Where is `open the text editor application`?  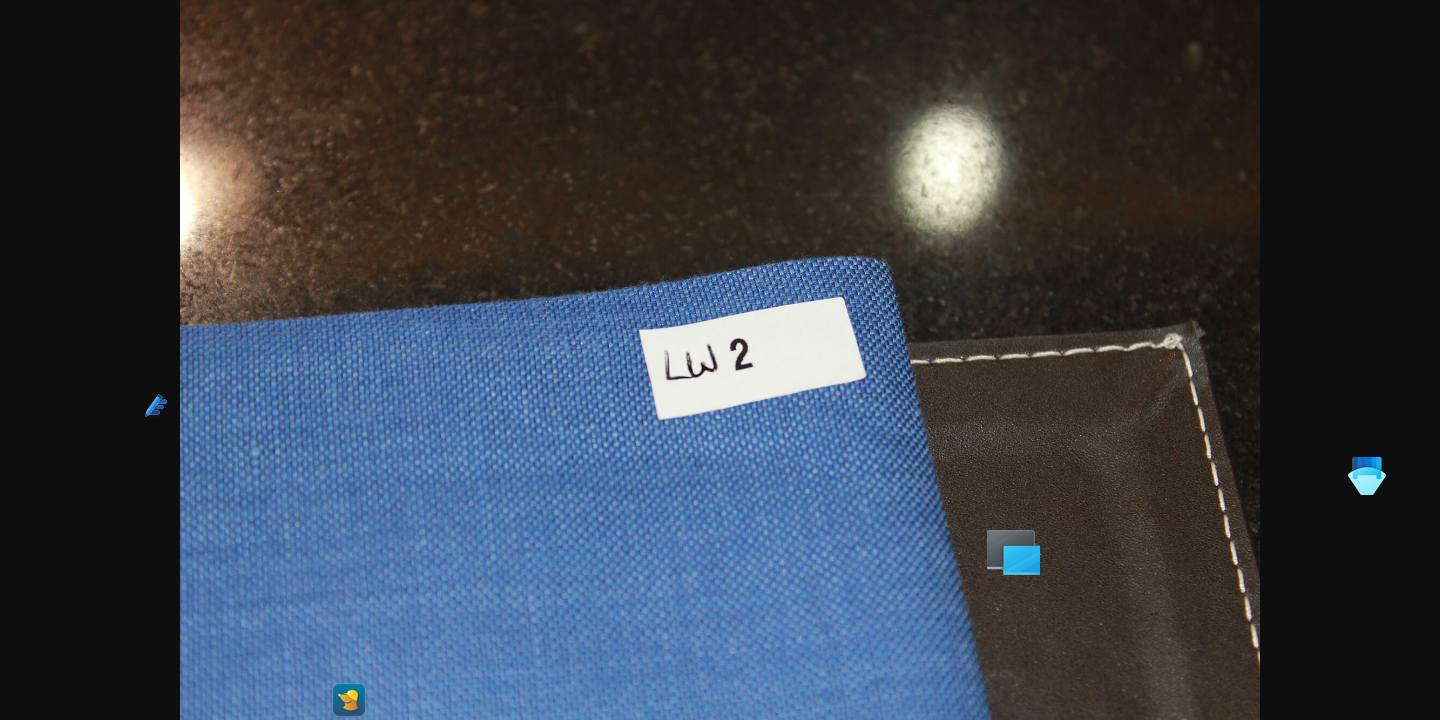
open the text editor application is located at coordinates (156, 405).